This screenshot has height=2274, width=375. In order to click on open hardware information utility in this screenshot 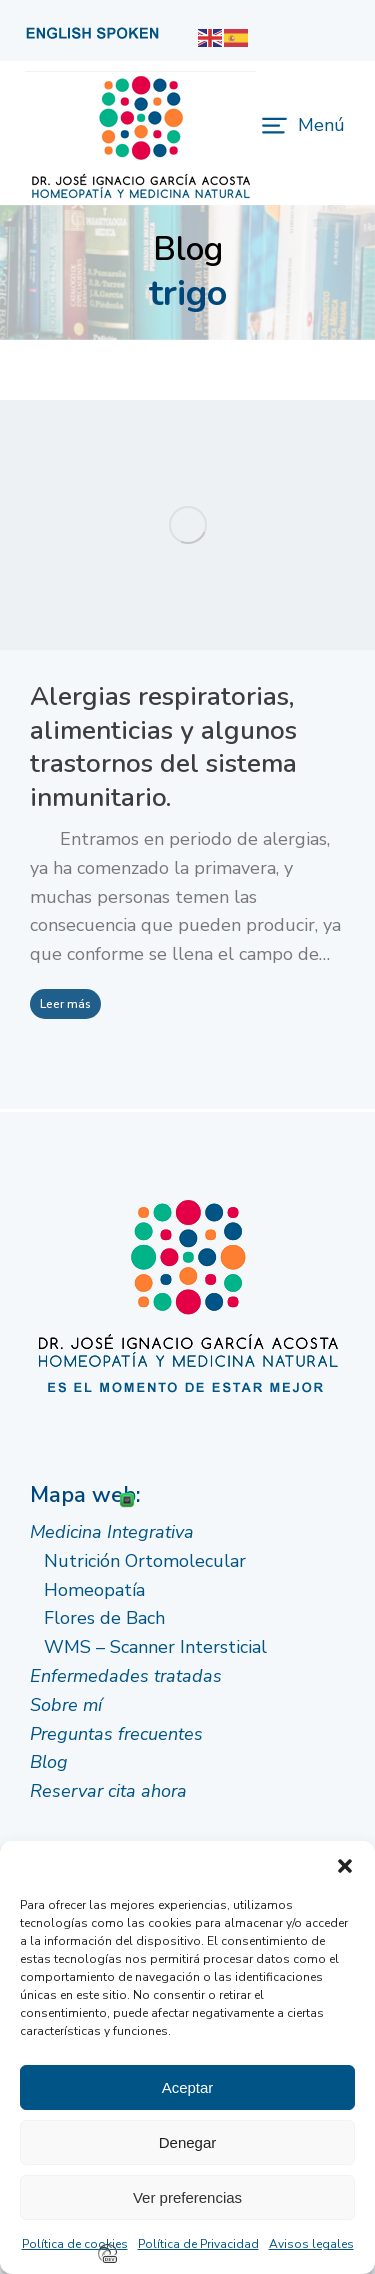, I will do `click(127, 1500)`.